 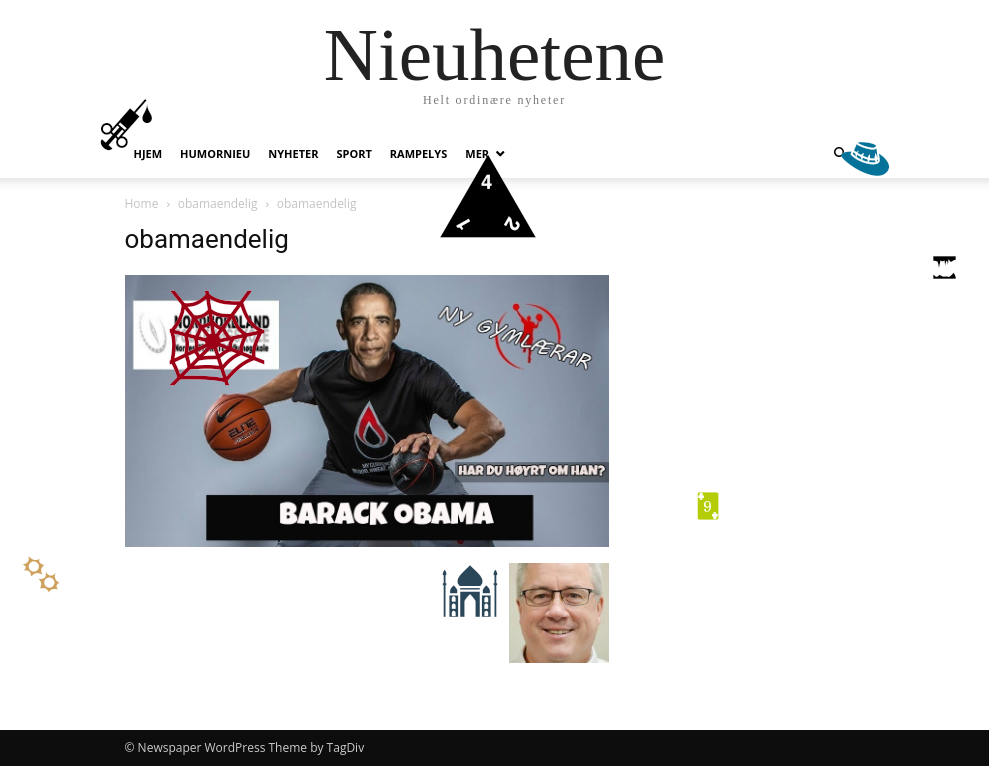 What do you see at coordinates (708, 506) in the screenshot?
I see `nine of clubs playing card` at bounding box center [708, 506].